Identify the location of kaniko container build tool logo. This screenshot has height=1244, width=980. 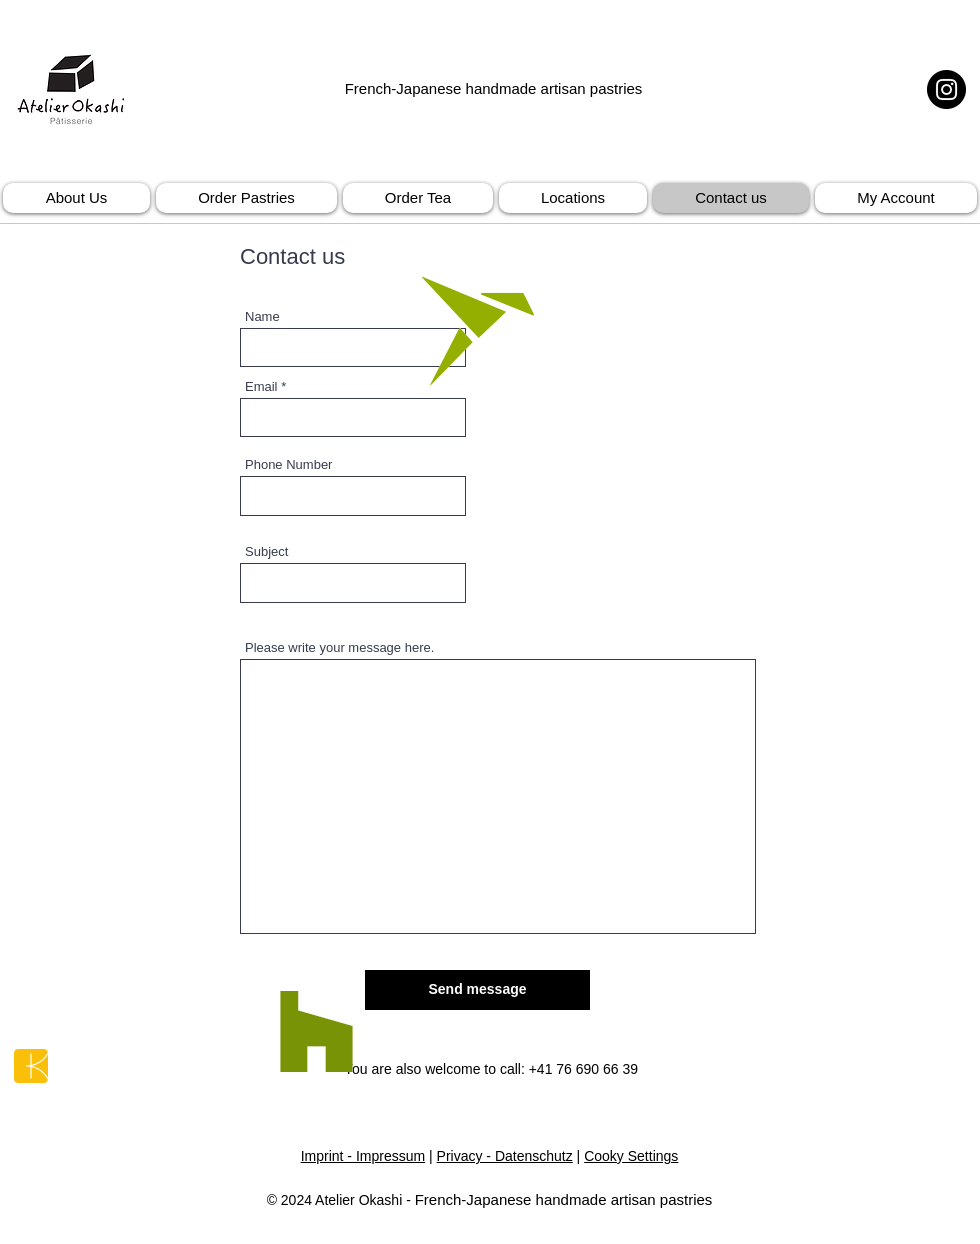
(31, 1066).